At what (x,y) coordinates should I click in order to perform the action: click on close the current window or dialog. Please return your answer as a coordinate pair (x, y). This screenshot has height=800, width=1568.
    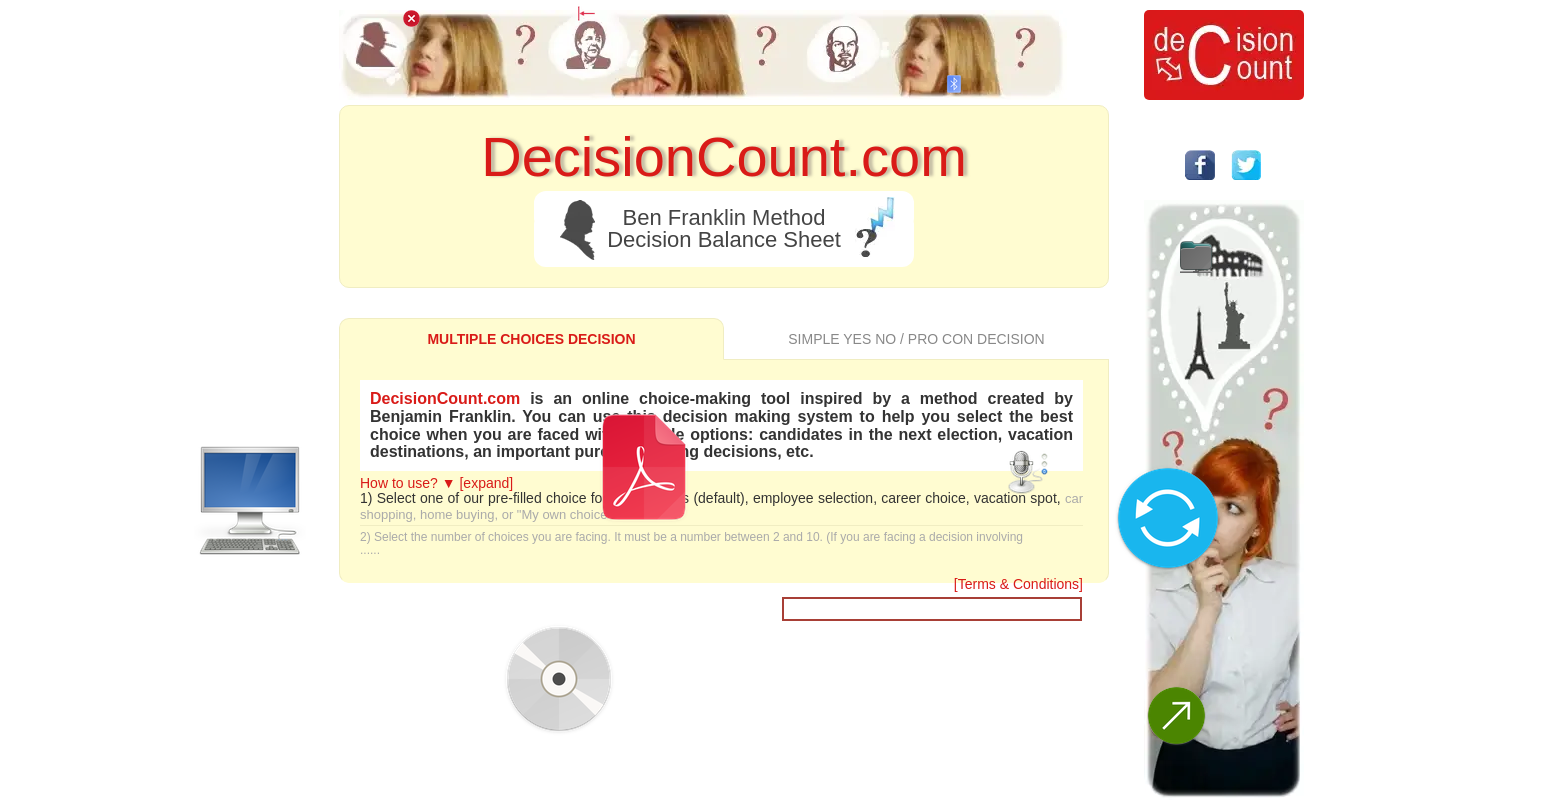
    Looking at the image, I should click on (411, 18).